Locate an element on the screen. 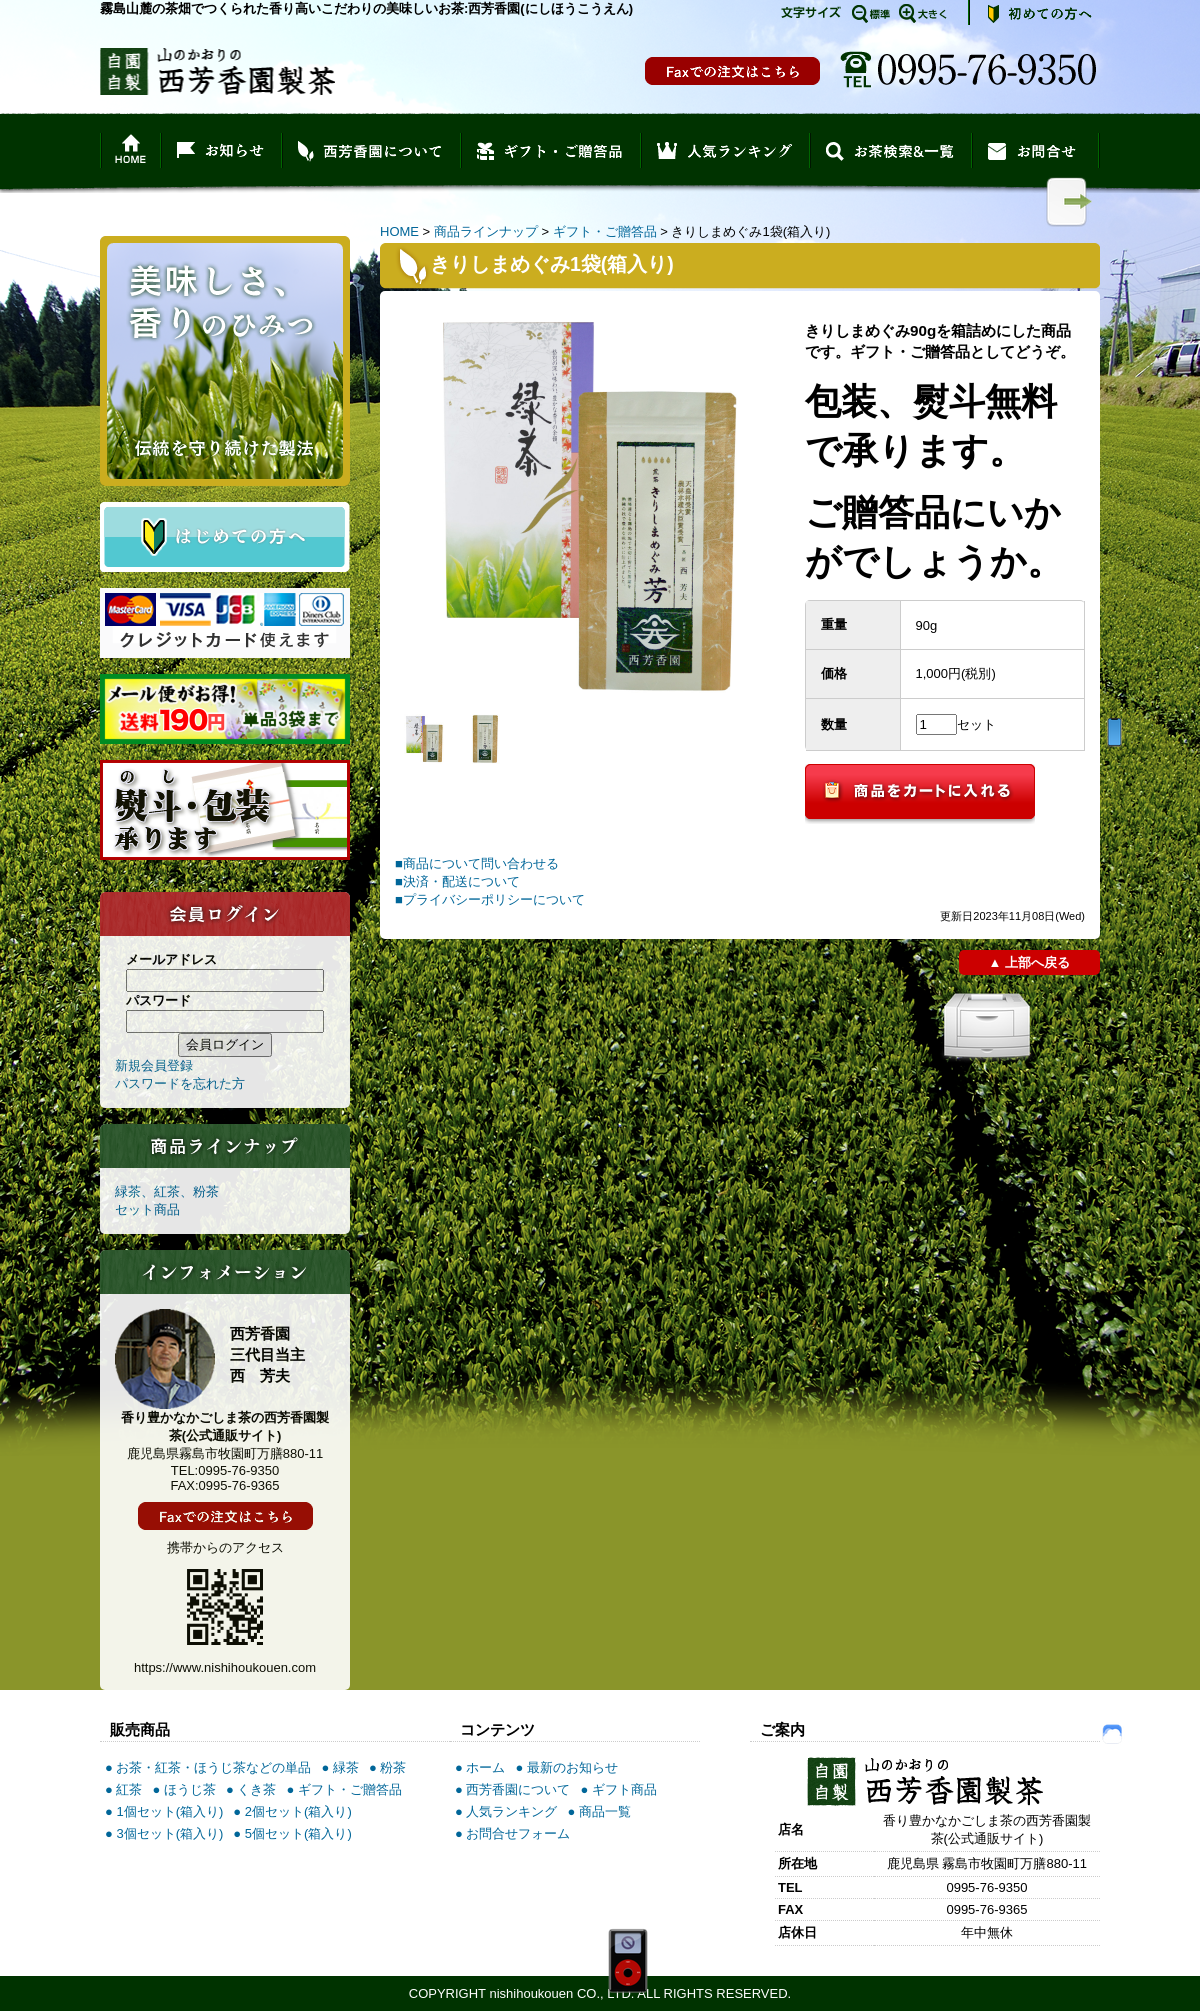  manage saved passwords and login credentials is located at coordinates (1151, 1750).